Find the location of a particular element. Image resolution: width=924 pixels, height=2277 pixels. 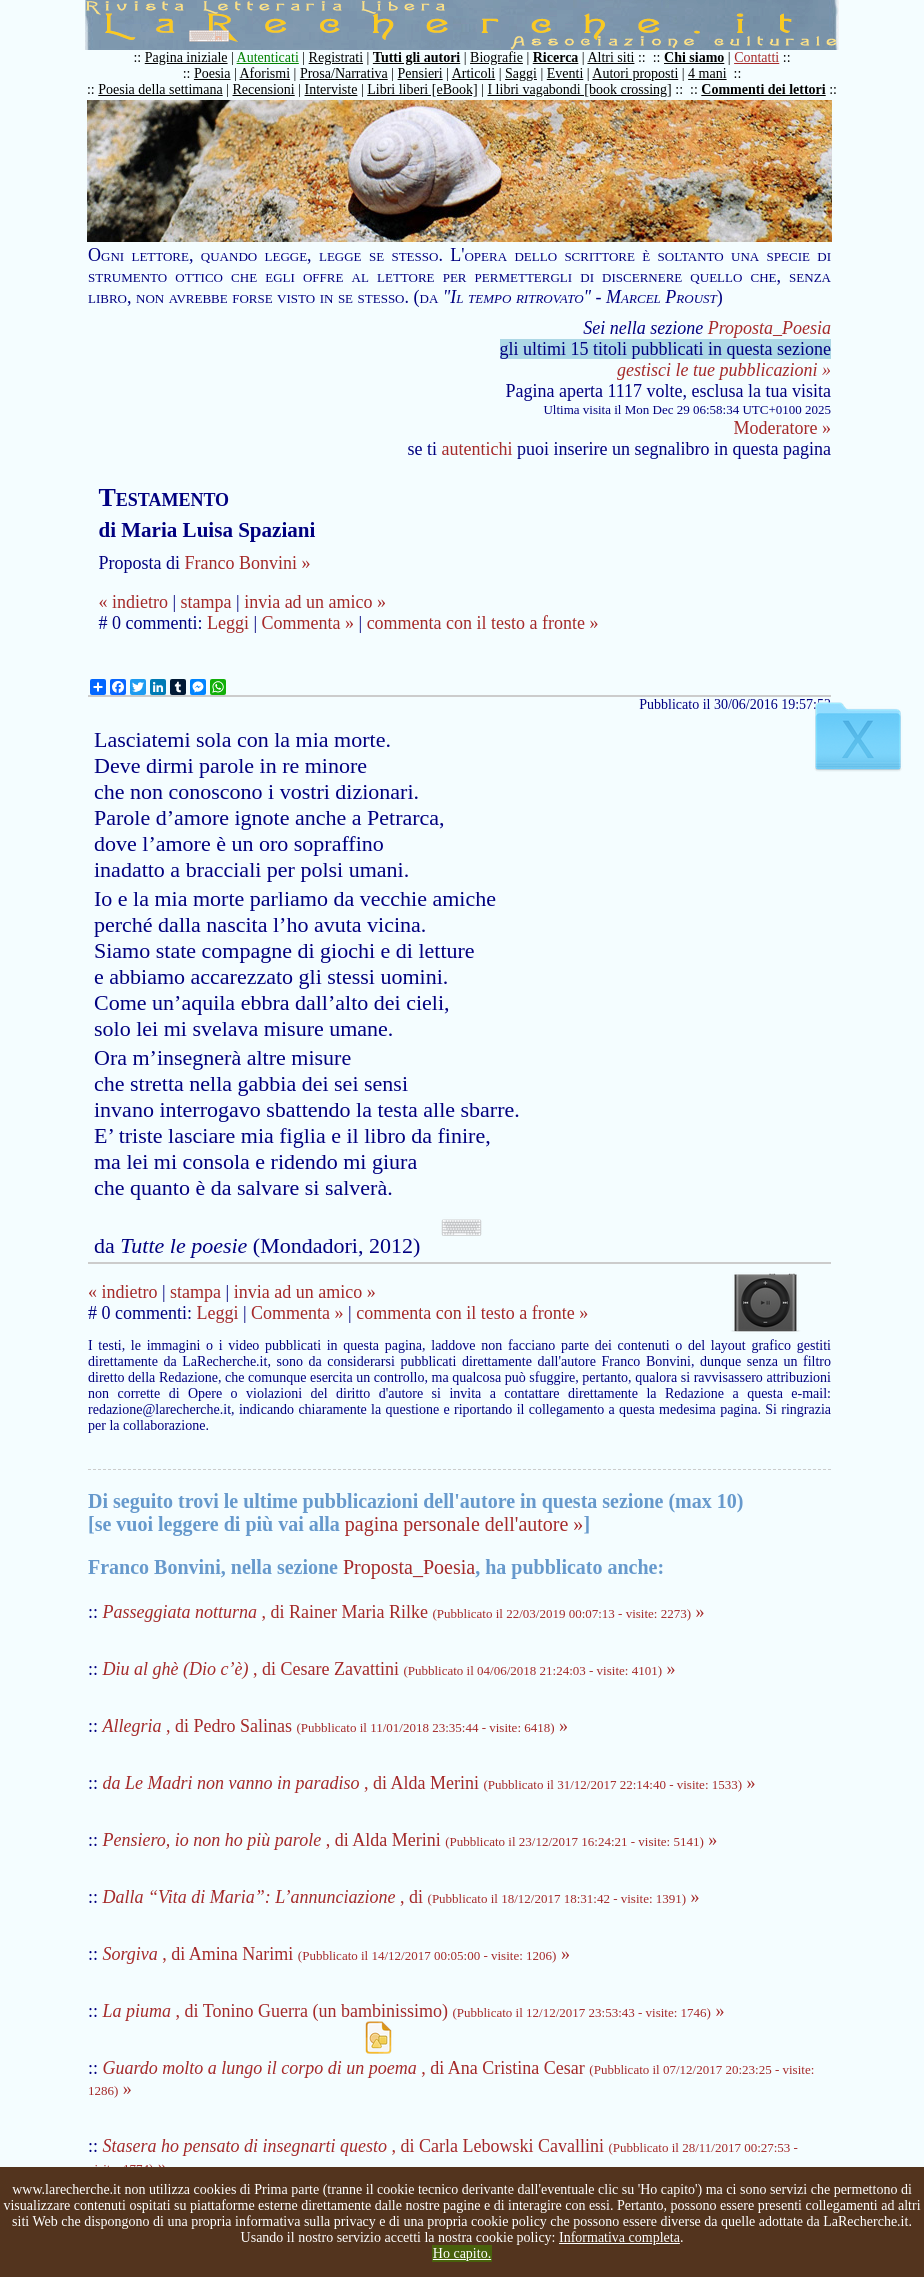

a libreoffice draw document file is located at coordinates (378, 2037).